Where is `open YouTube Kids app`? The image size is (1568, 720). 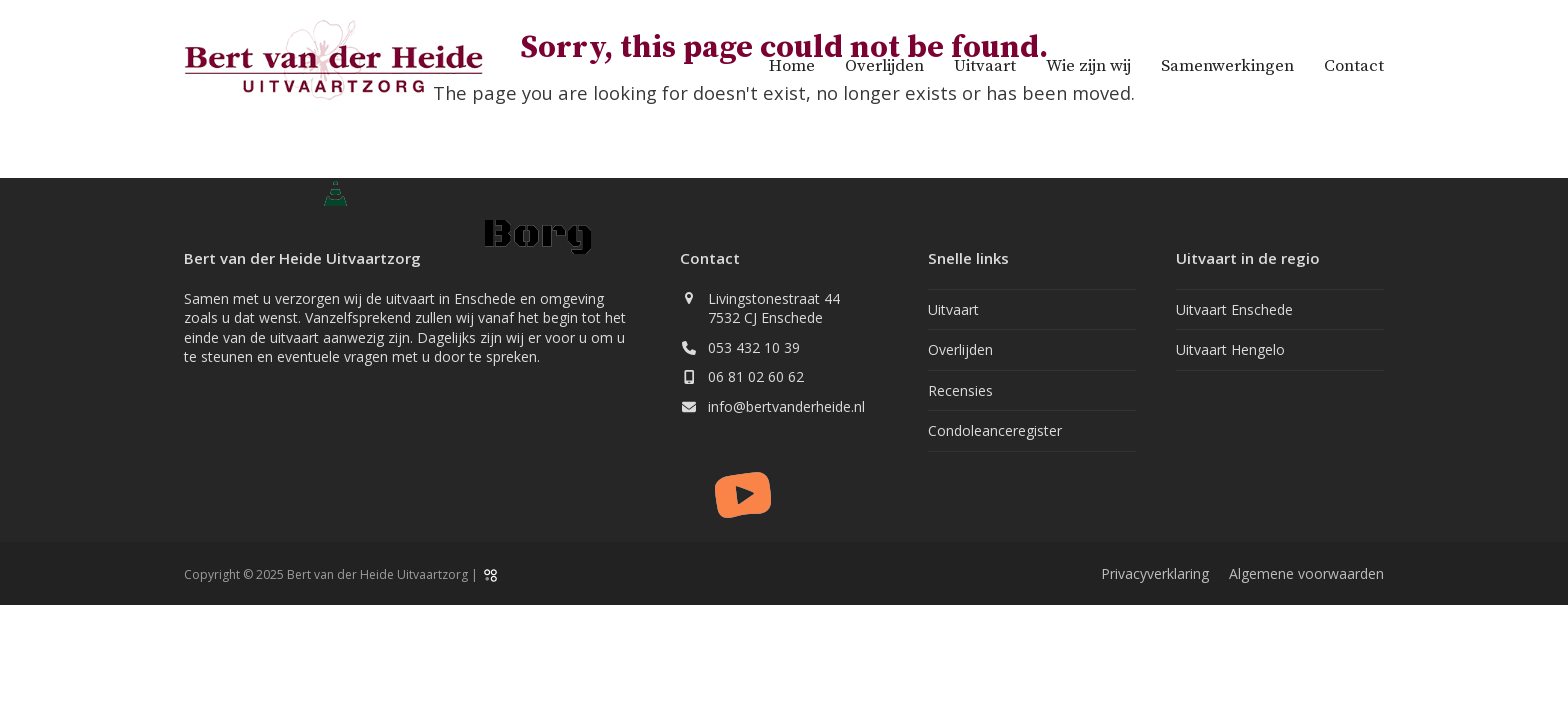
open YouTube Kids app is located at coordinates (743, 495).